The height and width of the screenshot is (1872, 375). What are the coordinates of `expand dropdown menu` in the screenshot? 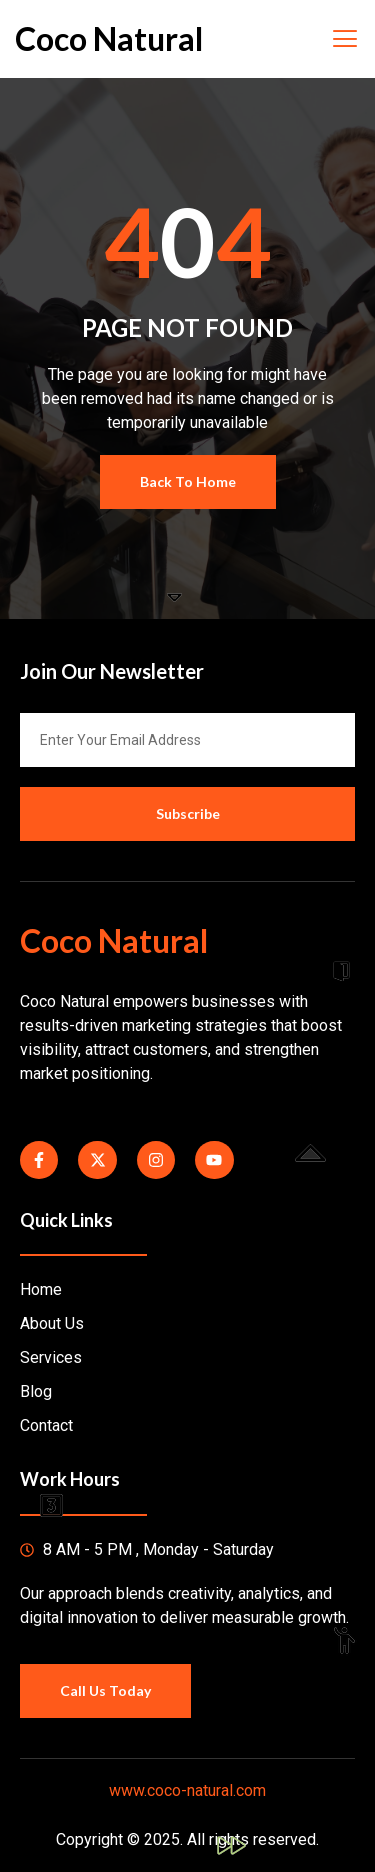 It's located at (174, 596).